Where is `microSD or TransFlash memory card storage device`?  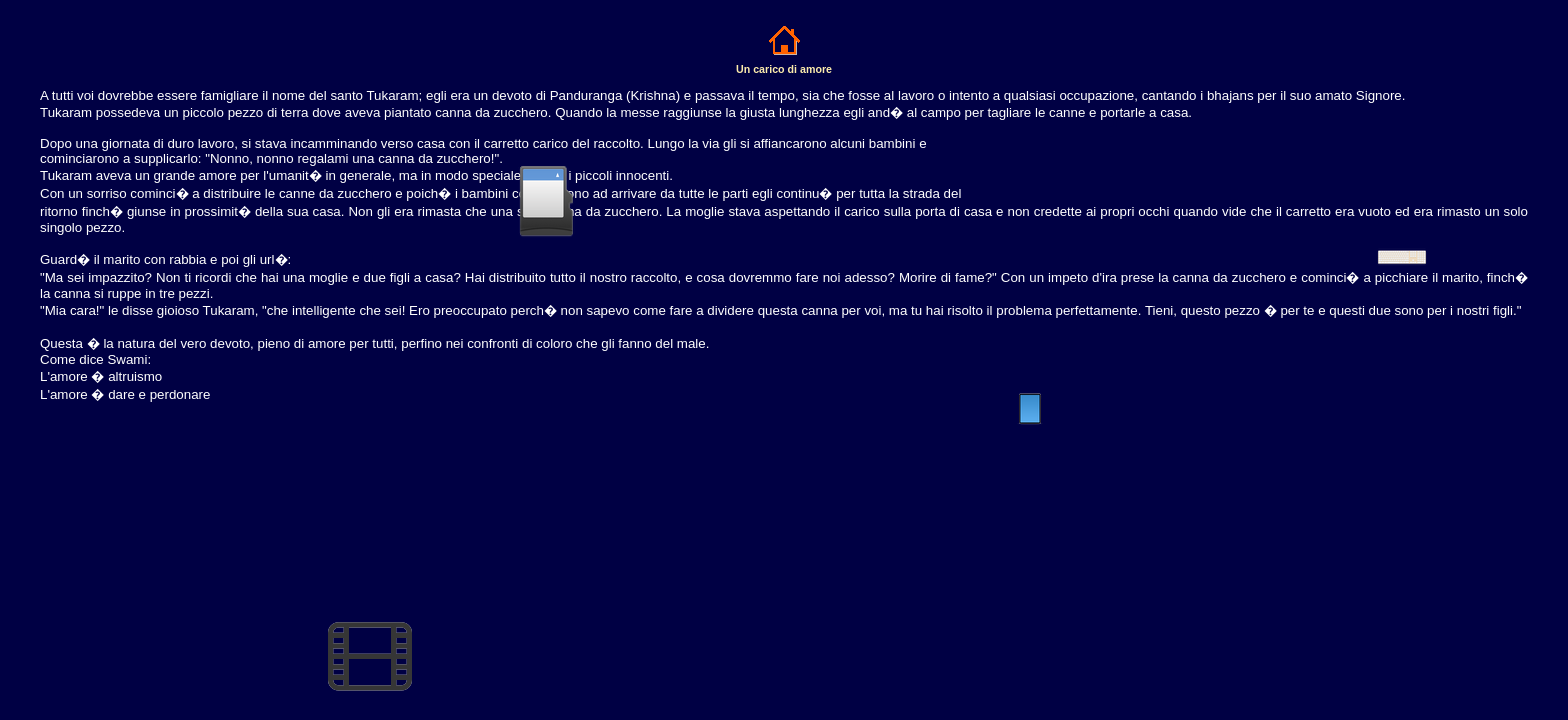
microSD or TransFlash memory card storage device is located at coordinates (547, 201).